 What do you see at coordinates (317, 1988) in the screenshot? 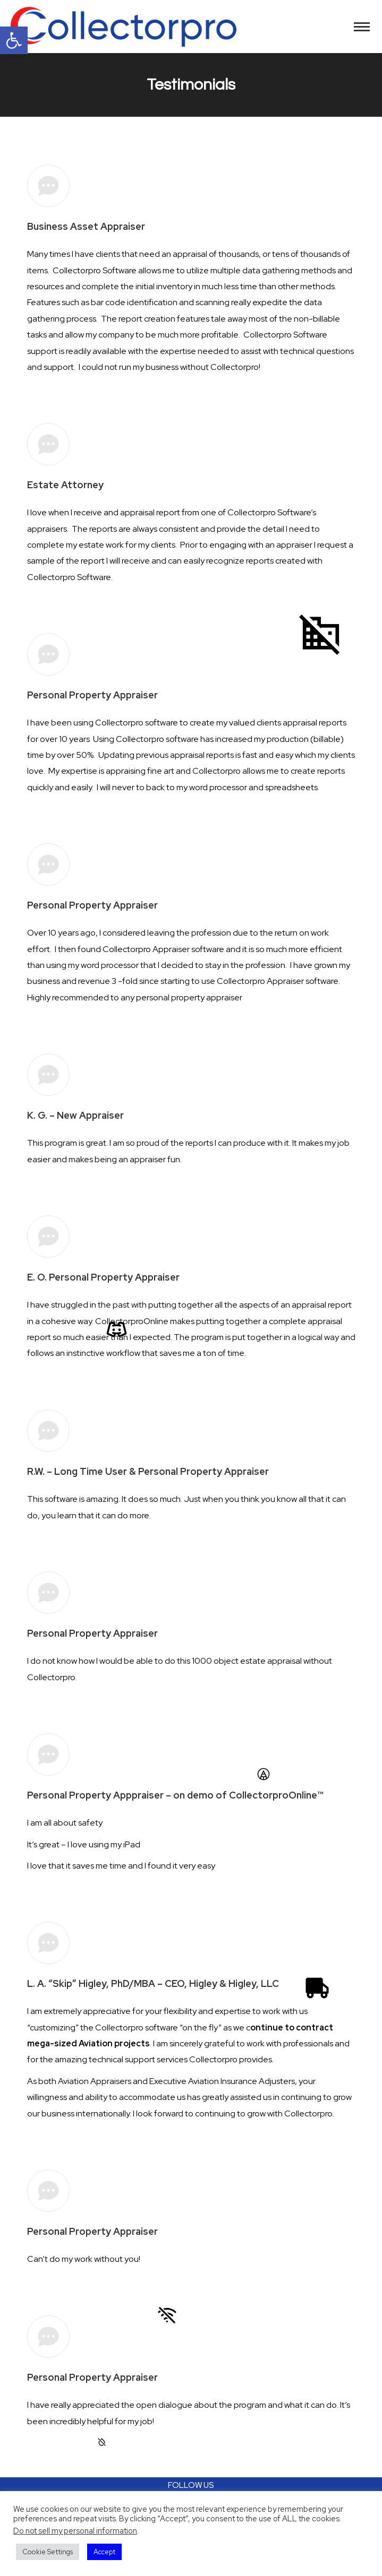
I see `access delivery or shipping options` at bounding box center [317, 1988].